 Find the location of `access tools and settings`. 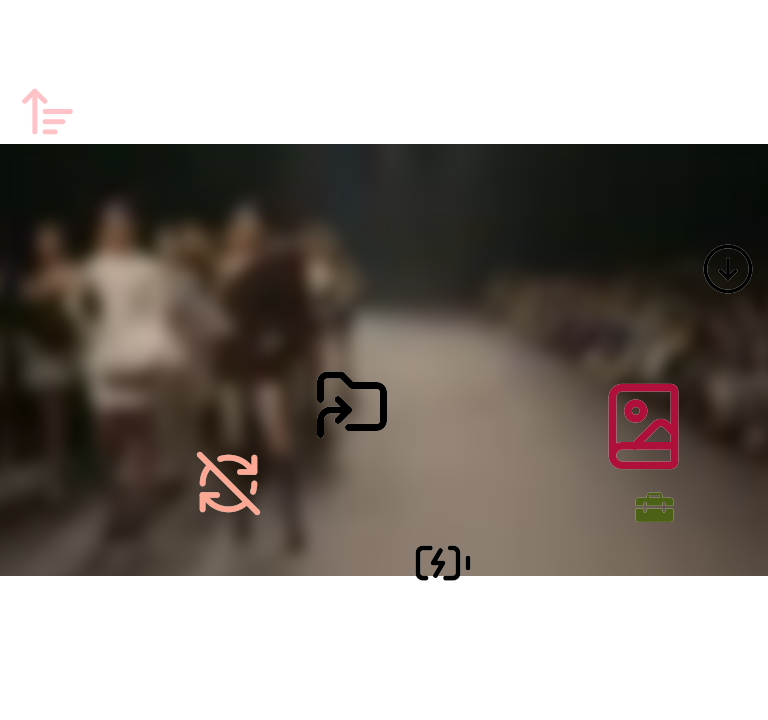

access tools and settings is located at coordinates (654, 508).